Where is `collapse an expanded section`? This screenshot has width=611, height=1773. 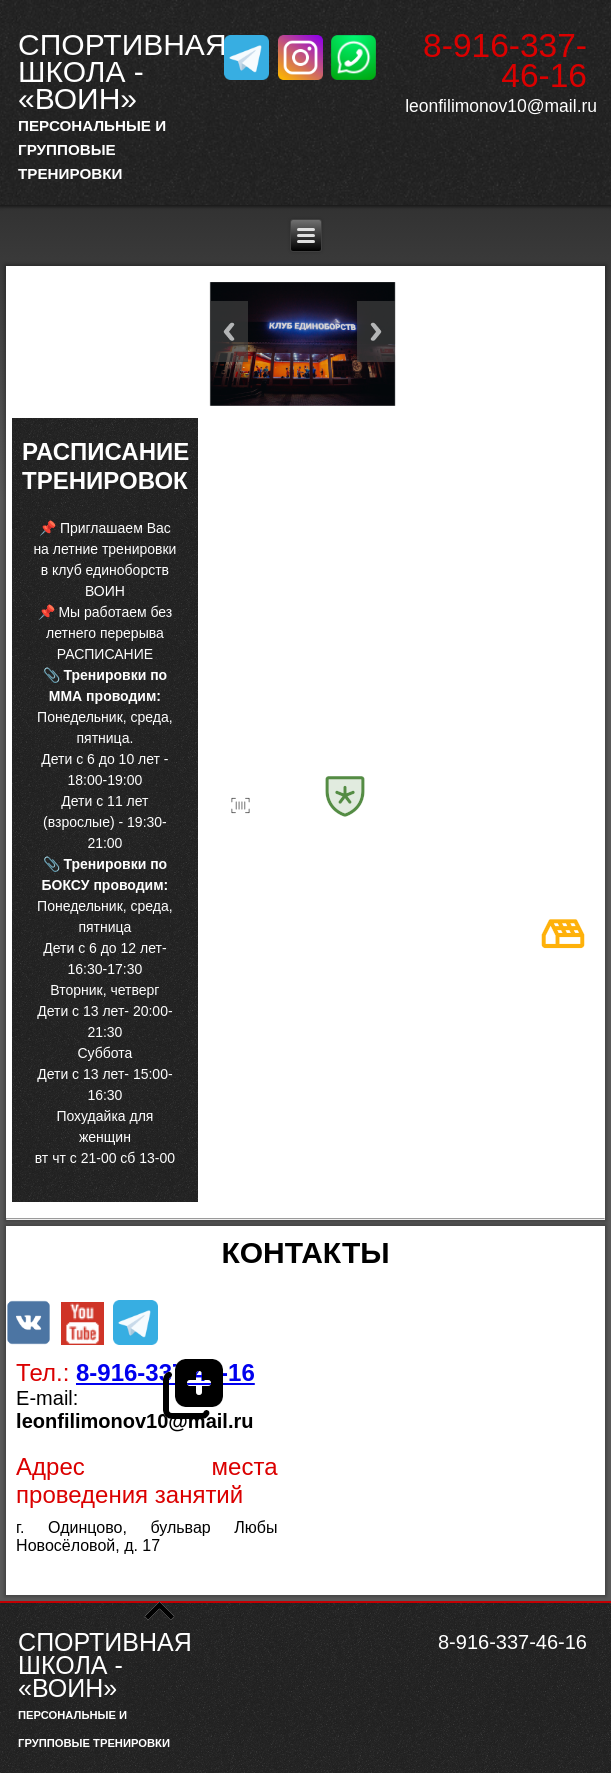
collapse an expanded section is located at coordinates (159, 1611).